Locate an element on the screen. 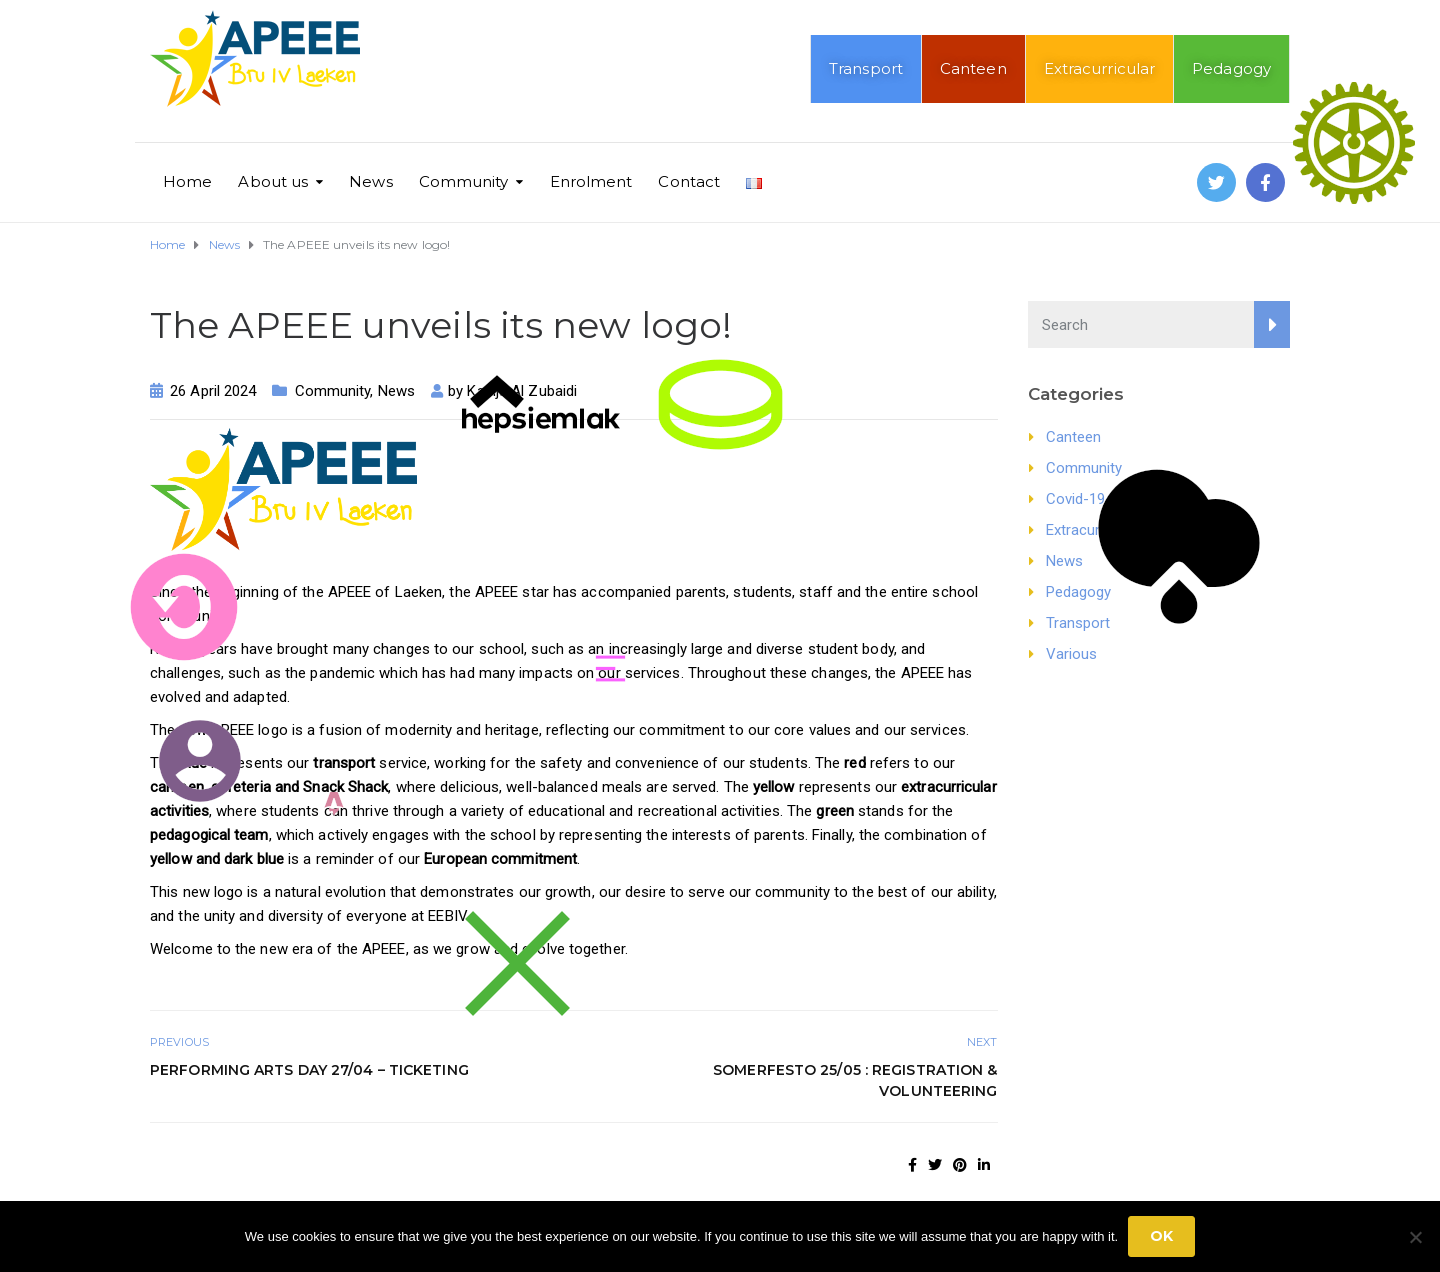  Rotary International organization logo is located at coordinates (1354, 143).